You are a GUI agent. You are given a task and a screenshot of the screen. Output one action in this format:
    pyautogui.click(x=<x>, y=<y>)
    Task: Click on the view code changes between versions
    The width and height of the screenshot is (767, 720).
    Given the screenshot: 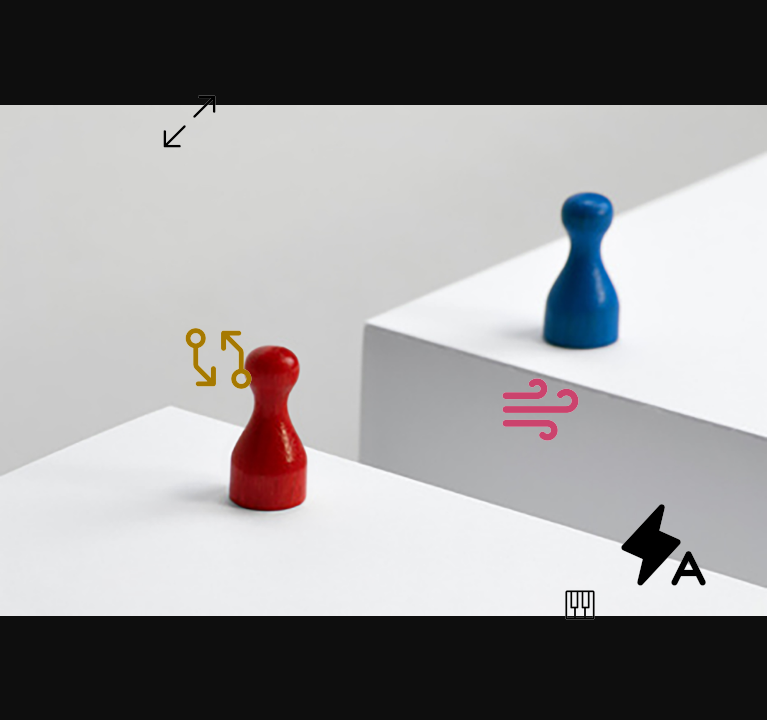 What is the action you would take?
    pyautogui.click(x=218, y=358)
    